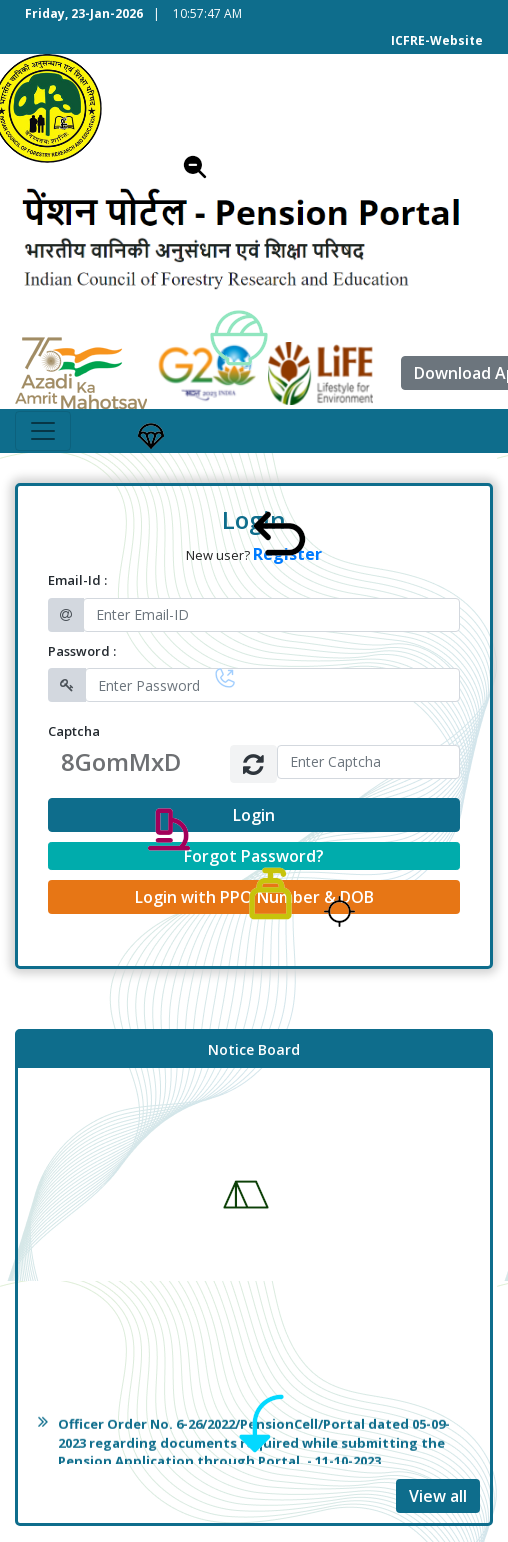 This screenshot has width=508, height=1542. I want to click on view food or meal options, so click(239, 339).